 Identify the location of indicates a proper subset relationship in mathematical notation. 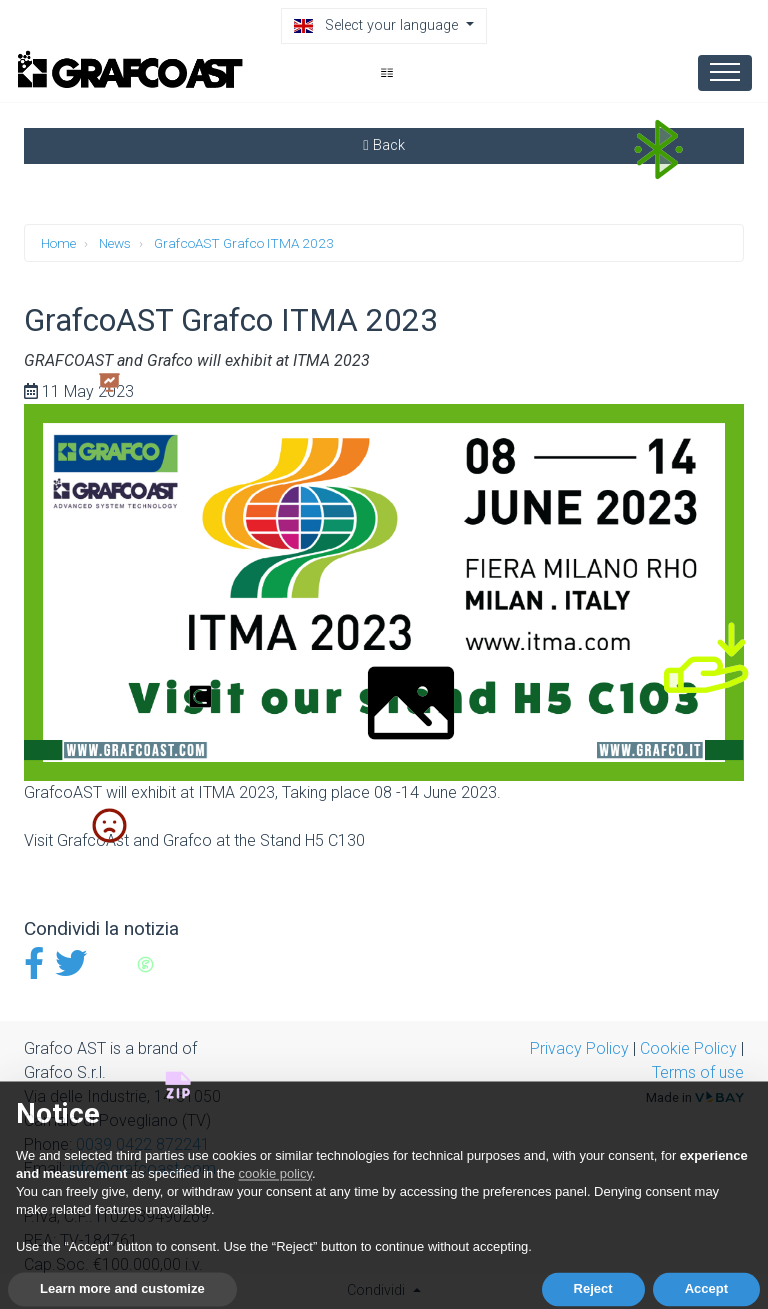
(200, 696).